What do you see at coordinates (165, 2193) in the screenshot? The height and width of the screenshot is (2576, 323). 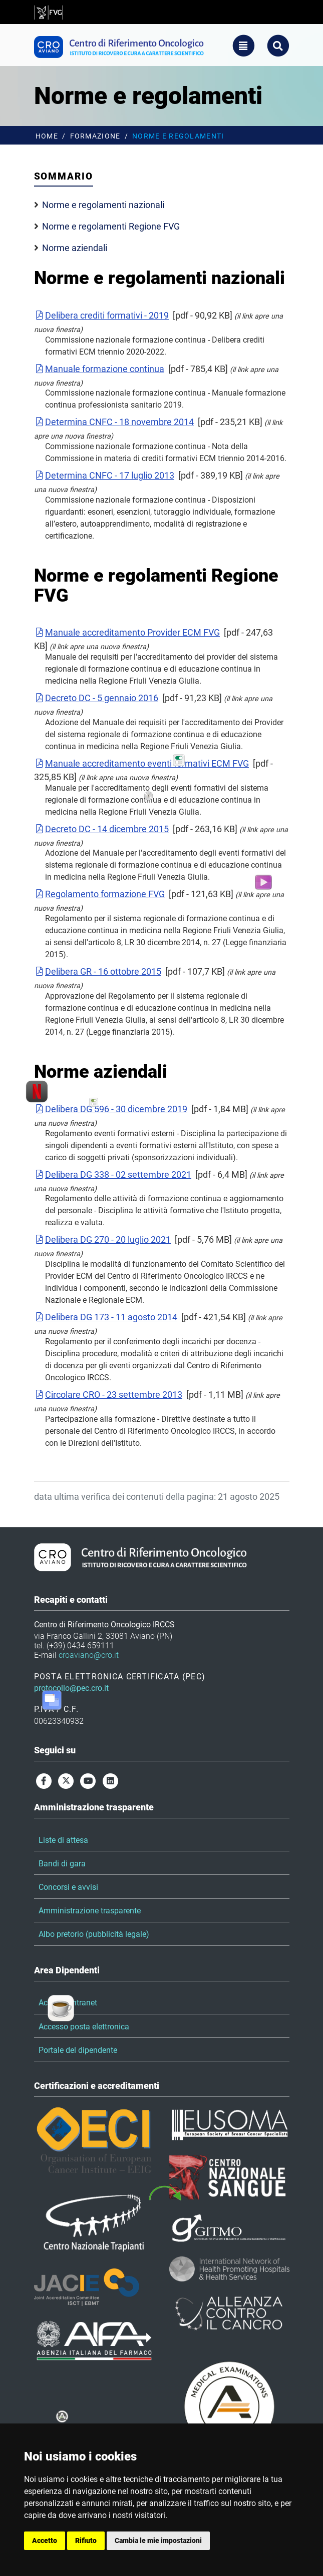 I see `redo the last undone action` at bounding box center [165, 2193].